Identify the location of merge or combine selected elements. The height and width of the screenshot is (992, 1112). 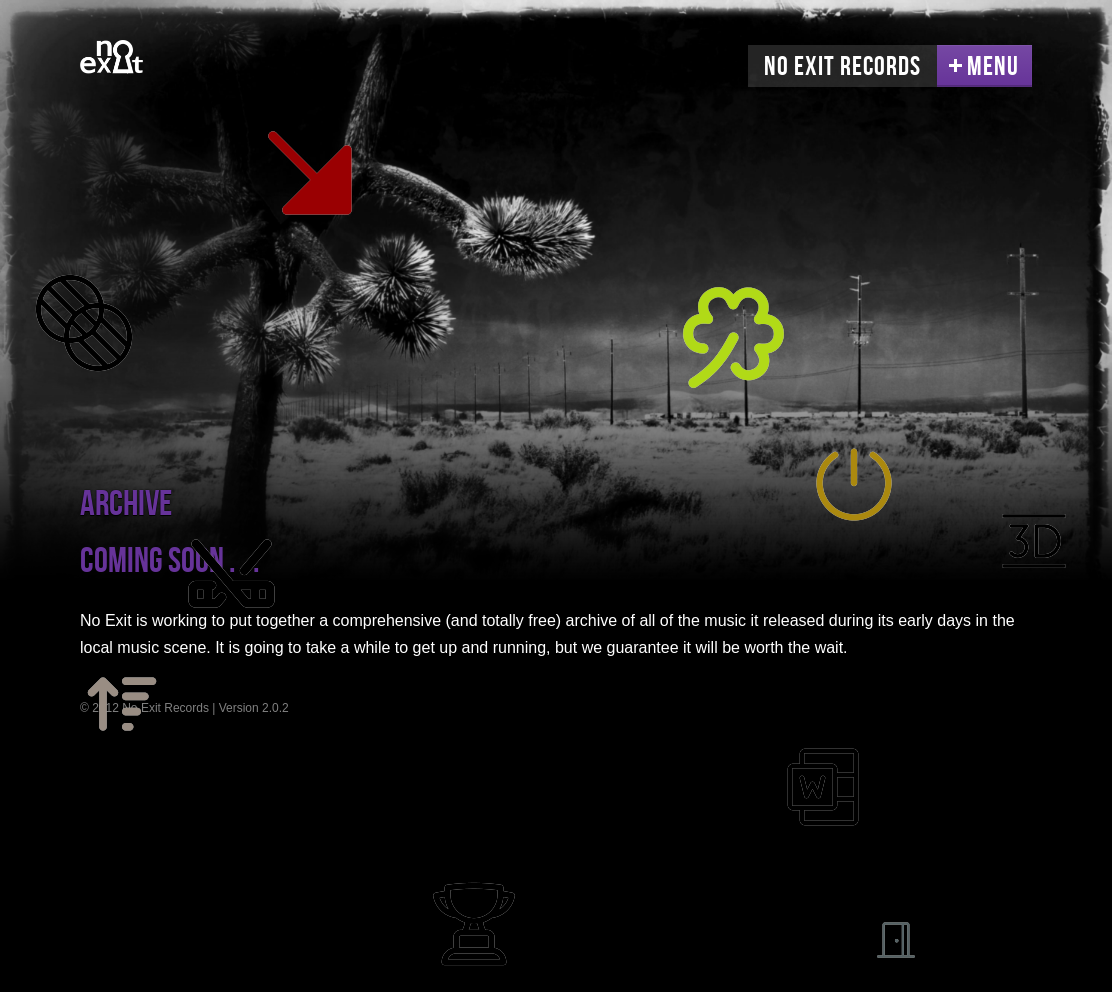
(84, 323).